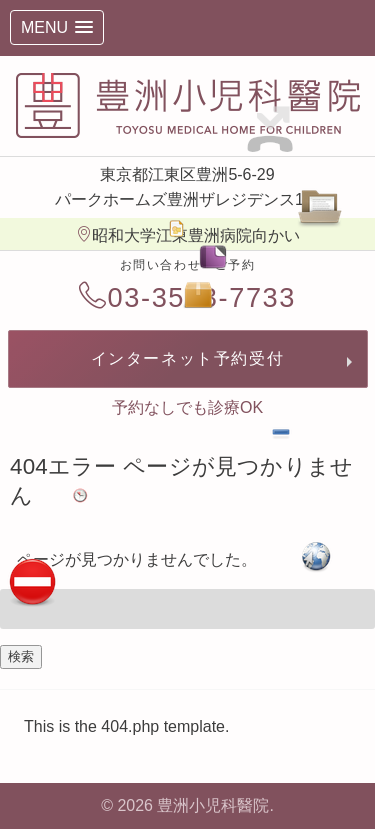 The height and width of the screenshot is (829, 375). What do you see at coordinates (33, 582) in the screenshot?
I see `indicates an error or critical issue has occurred` at bounding box center [33, 582].